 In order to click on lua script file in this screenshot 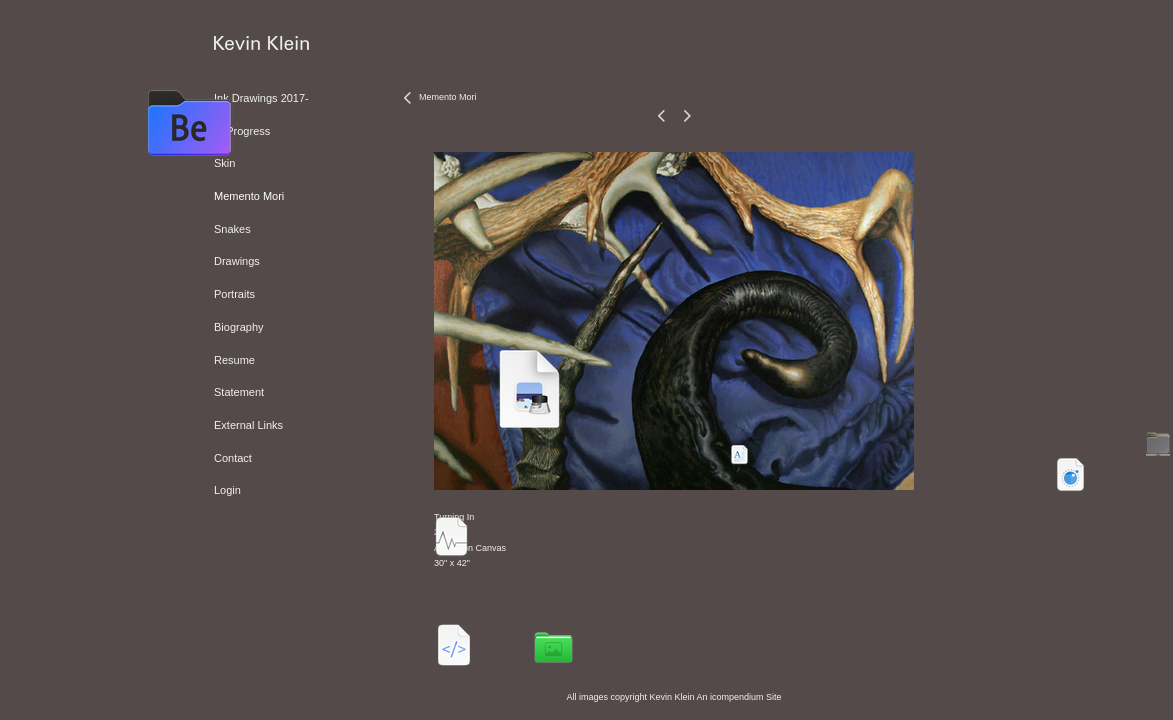, I will do `click(1070, 474)`.